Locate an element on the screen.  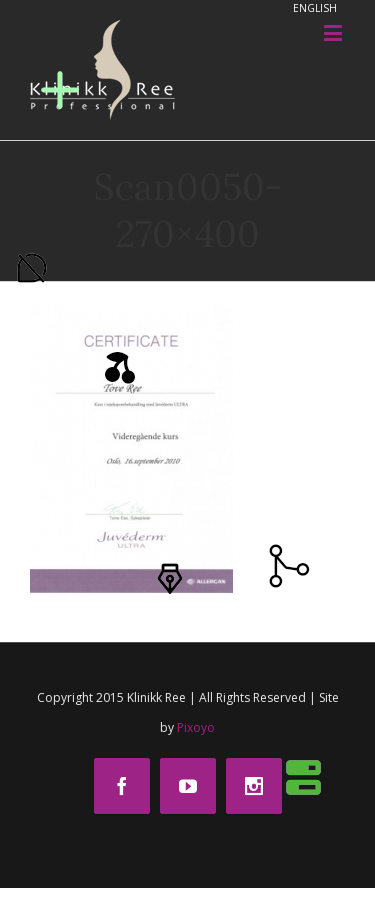
merge branches in version control is located at coordinates (286, 566).